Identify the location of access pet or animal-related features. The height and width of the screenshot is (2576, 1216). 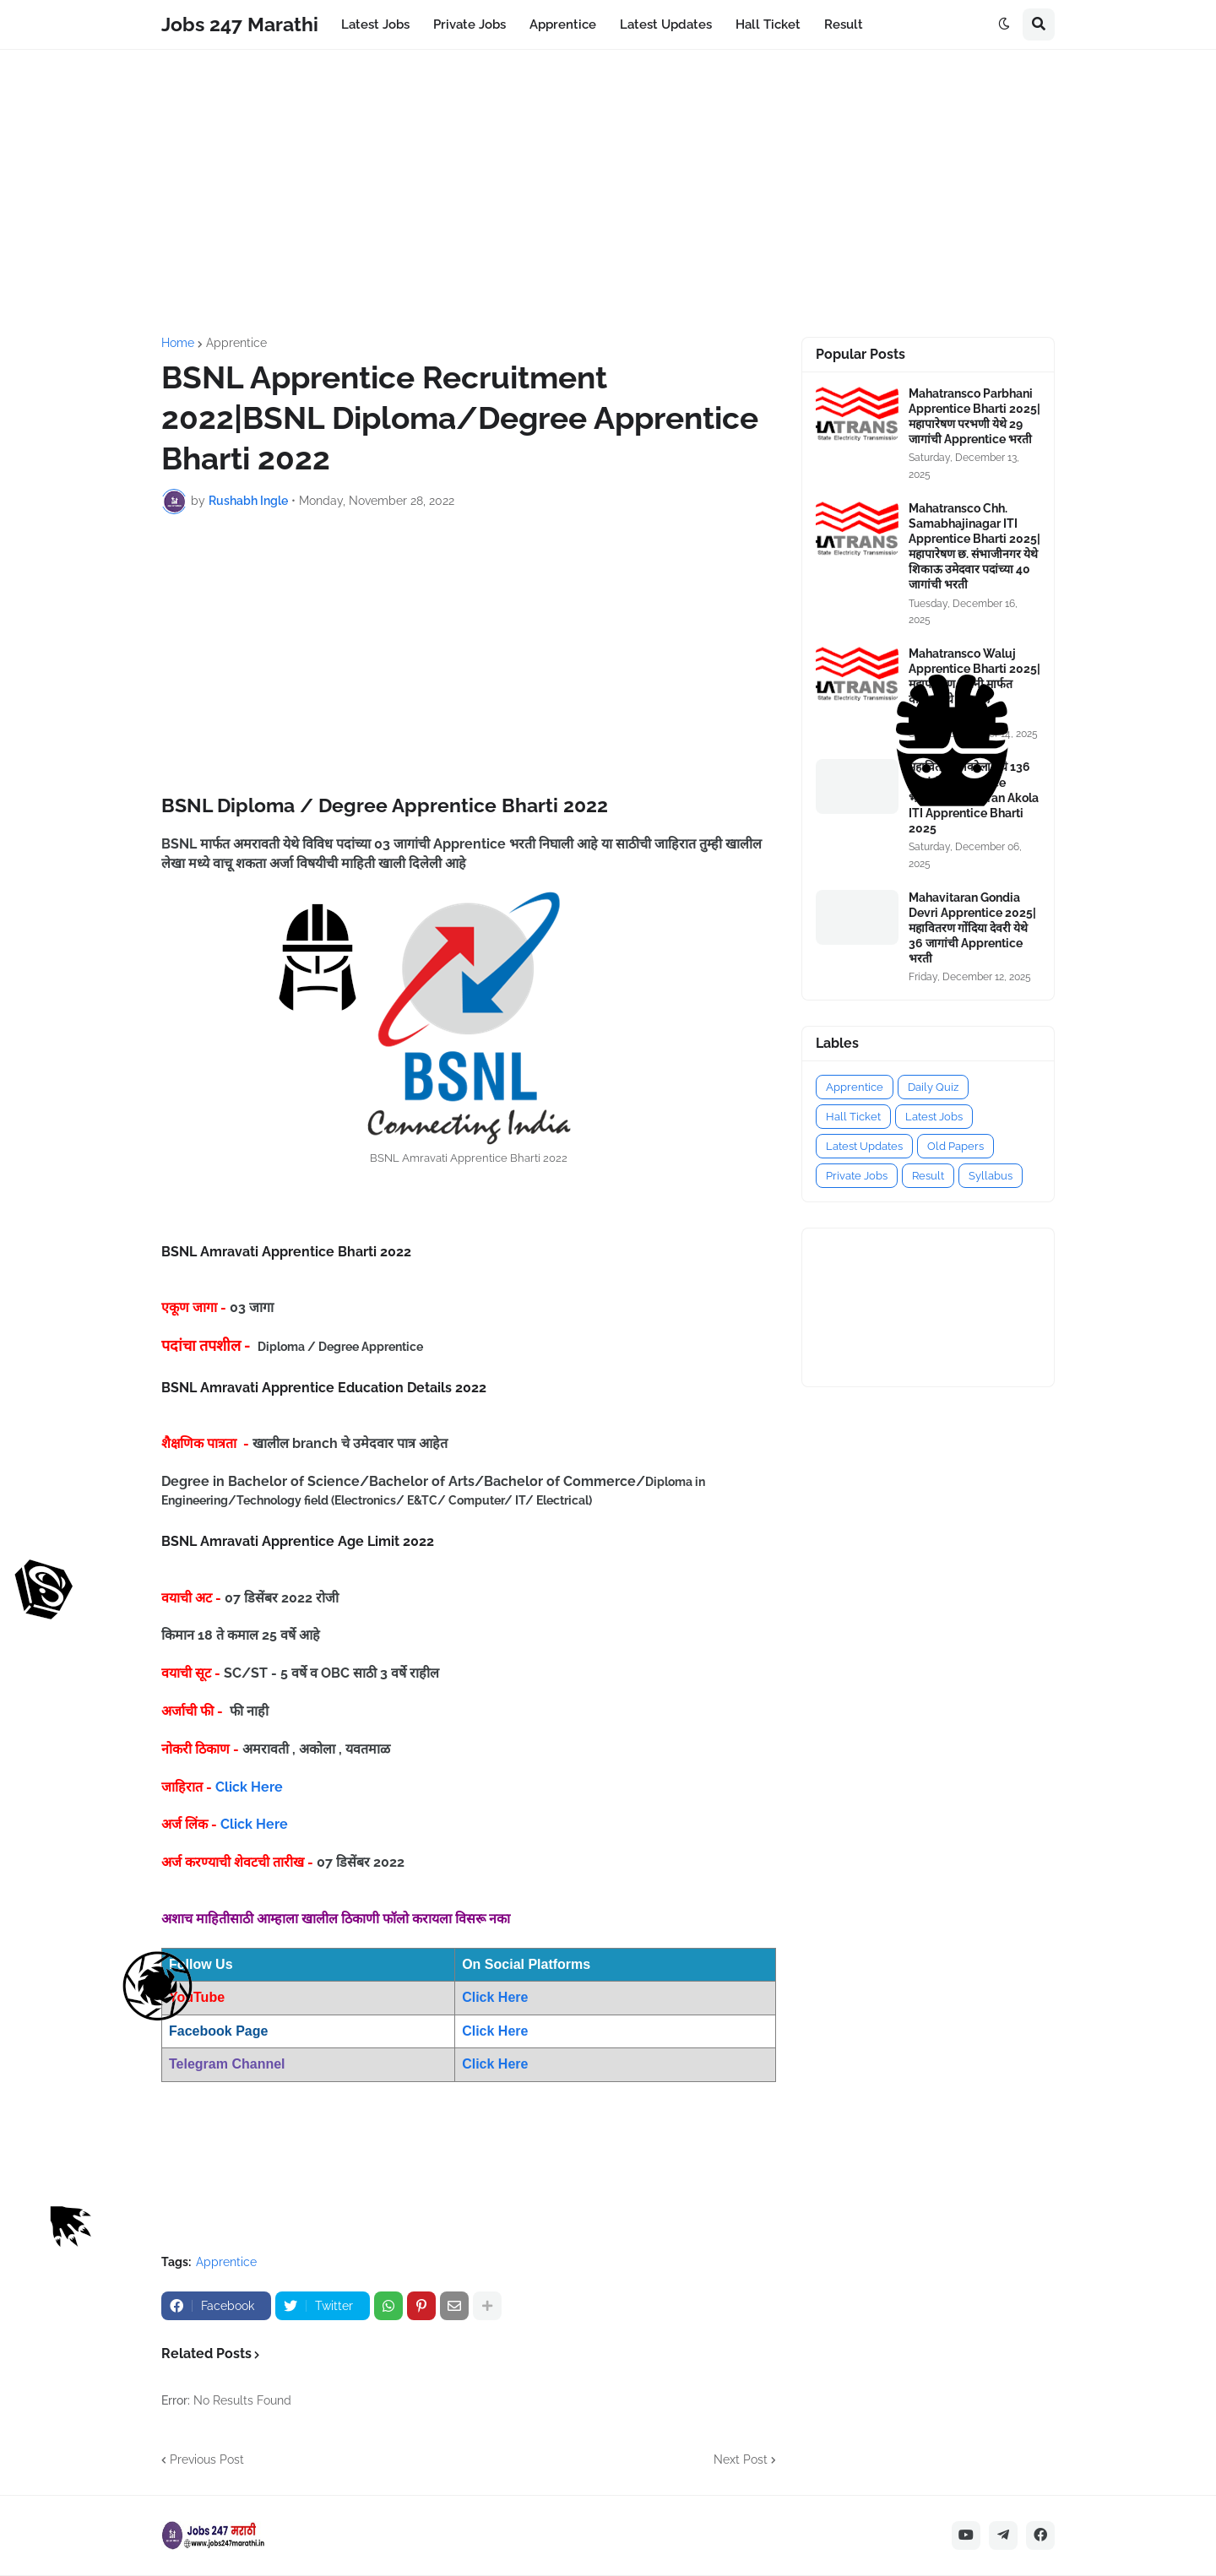
(71, 2226).